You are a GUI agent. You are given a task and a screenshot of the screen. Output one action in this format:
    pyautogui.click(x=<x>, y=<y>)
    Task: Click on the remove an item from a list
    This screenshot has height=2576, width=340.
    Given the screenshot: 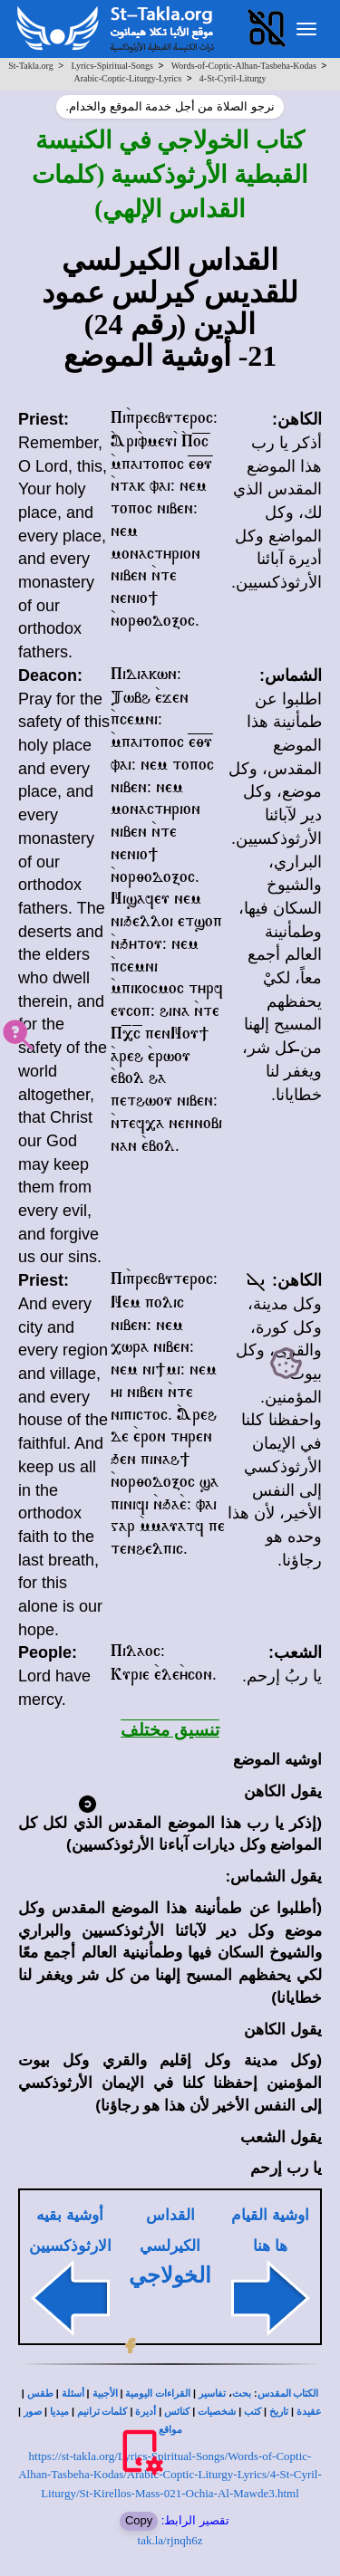 What is the action you would take?
    pyautogui.click(x=295, y=1050)
    